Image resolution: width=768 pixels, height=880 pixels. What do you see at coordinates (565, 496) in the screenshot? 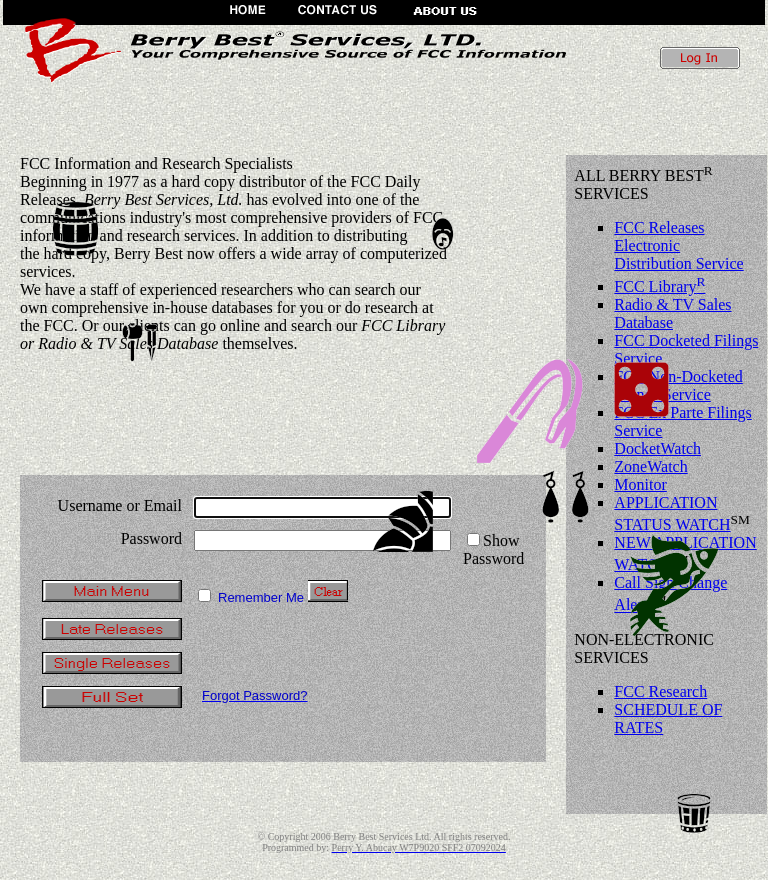
I see `browse or select earring accessories` at bounding box center [565, 496].